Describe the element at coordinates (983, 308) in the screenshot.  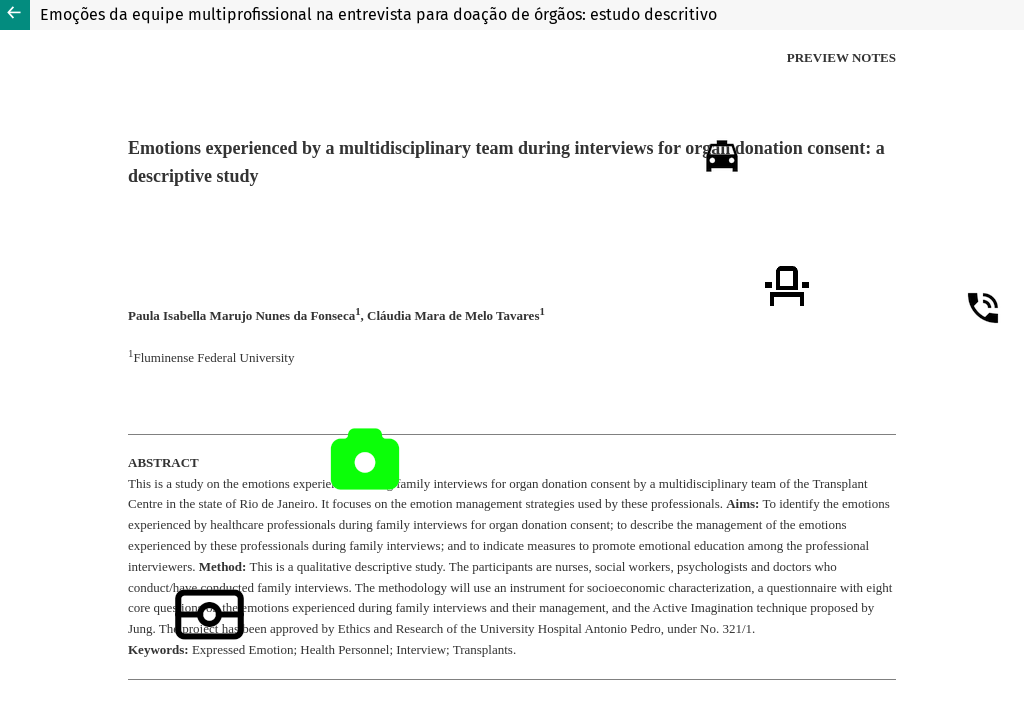
I see `indicates an active phone call in progress` at that location.